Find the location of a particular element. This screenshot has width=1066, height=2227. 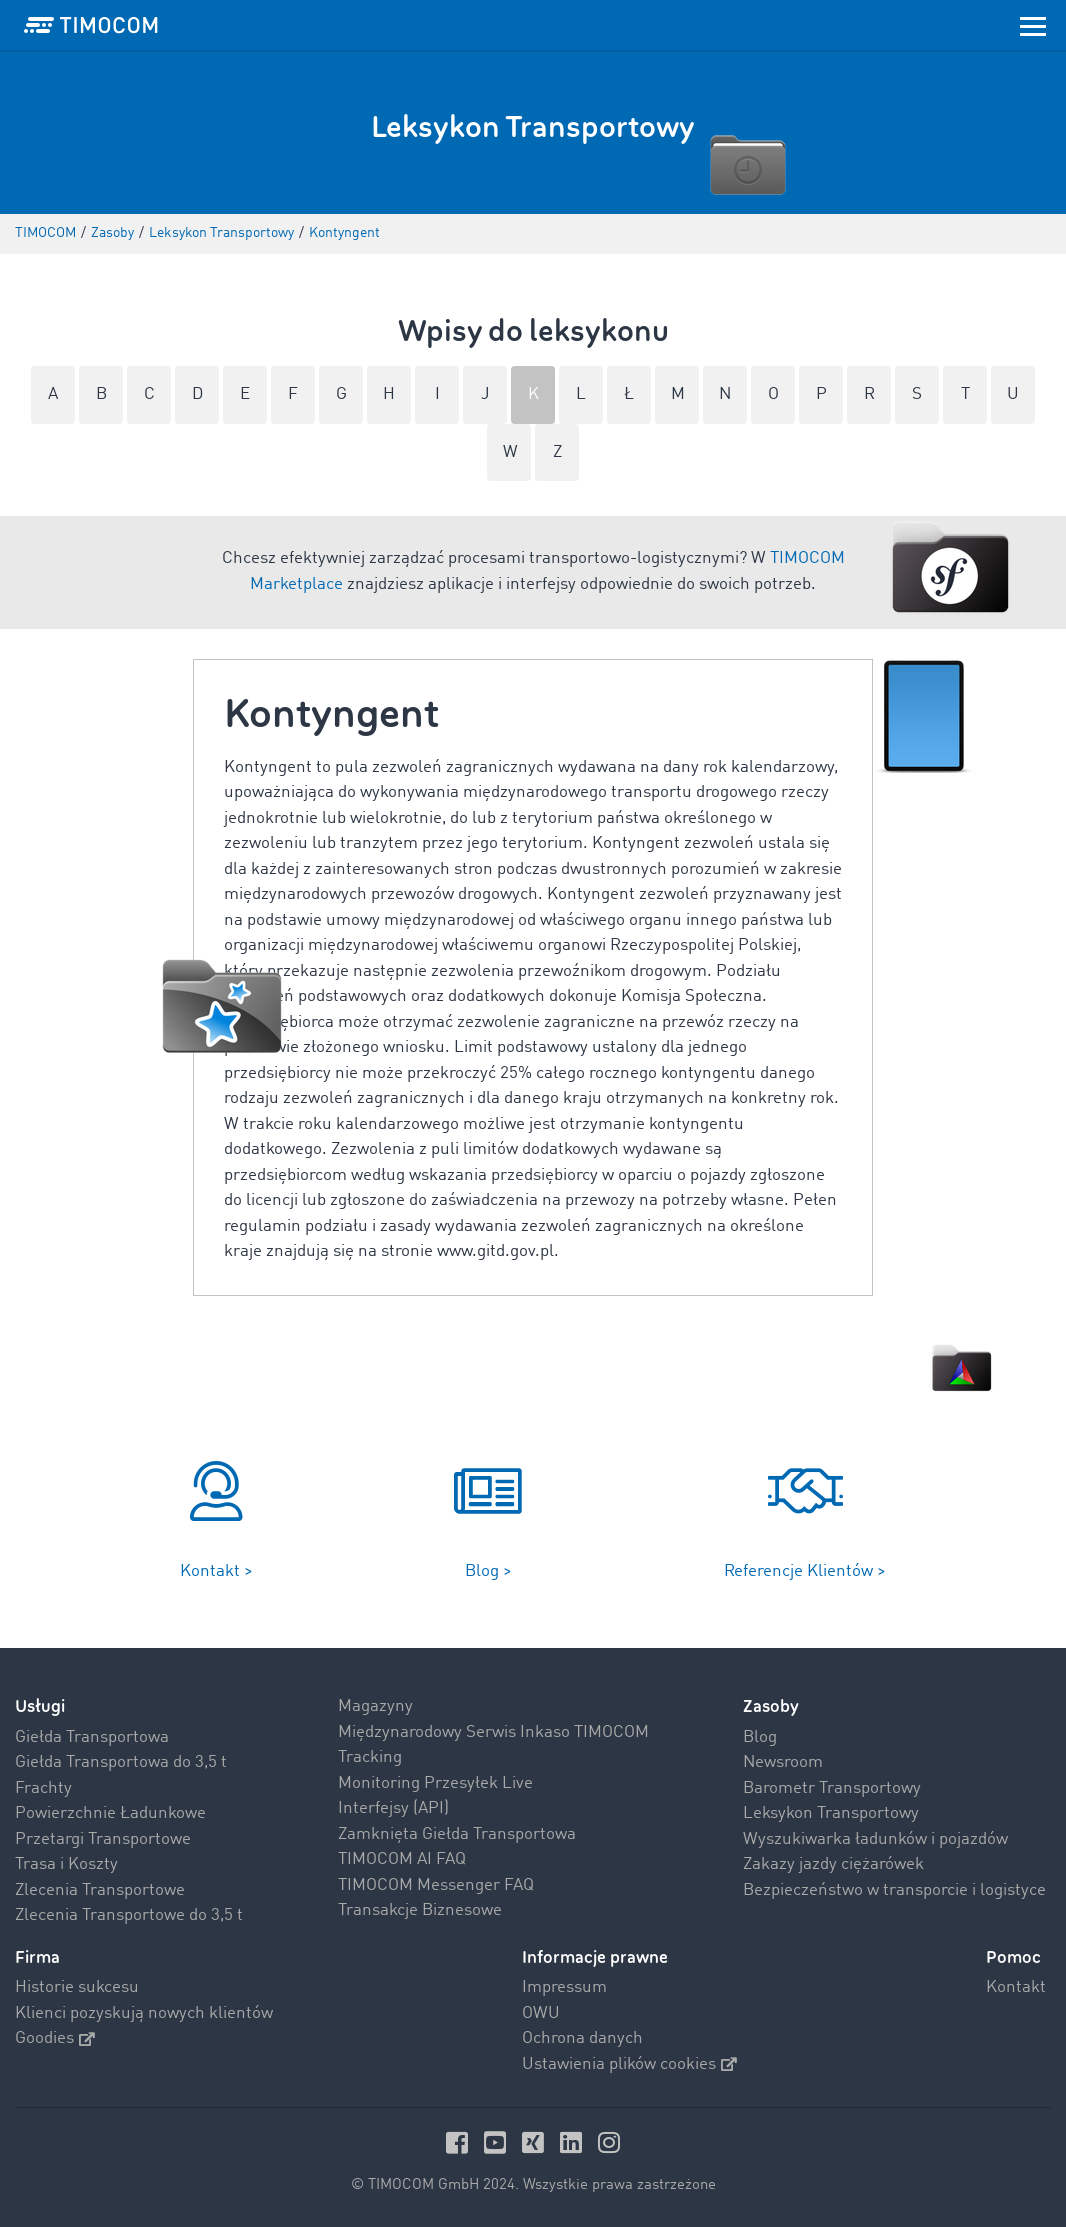

iPad Air device icon is located at coordinates (924, 717).